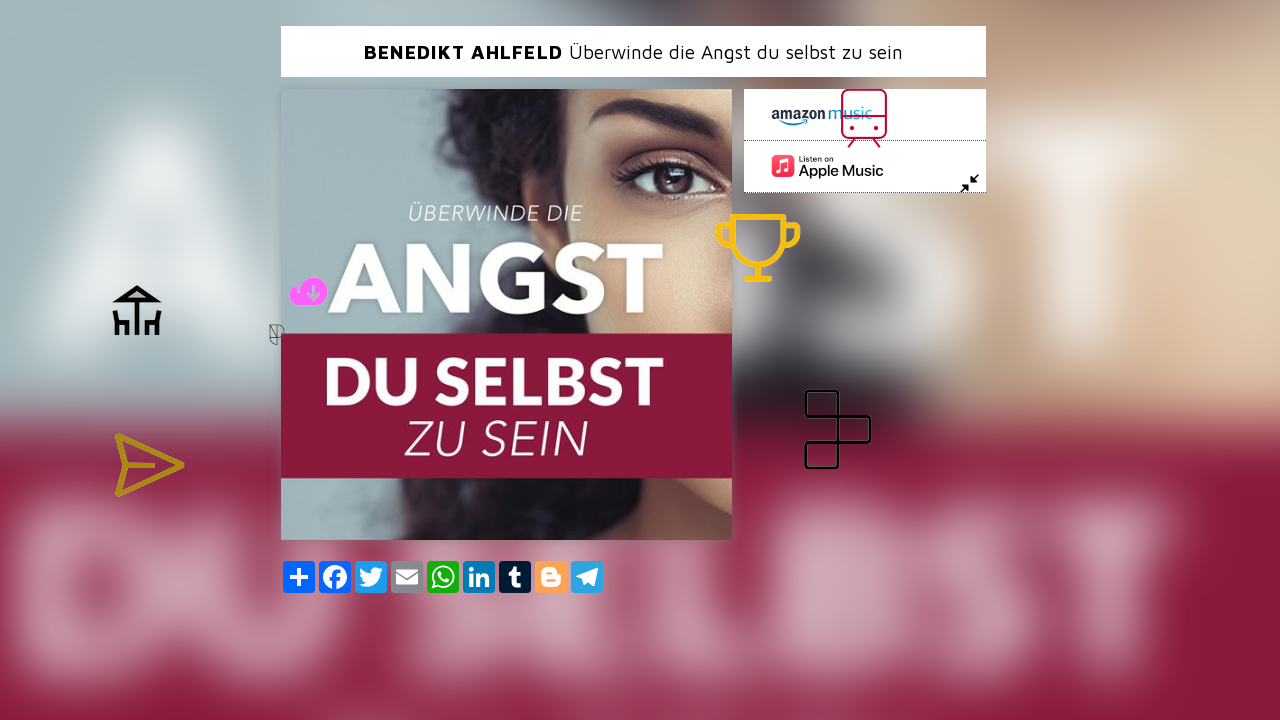 This screenshot has height=720, width=1280. Describe the element at coordinates (831, 429) in the screenshot. I see `open replit coding environment` at that location.